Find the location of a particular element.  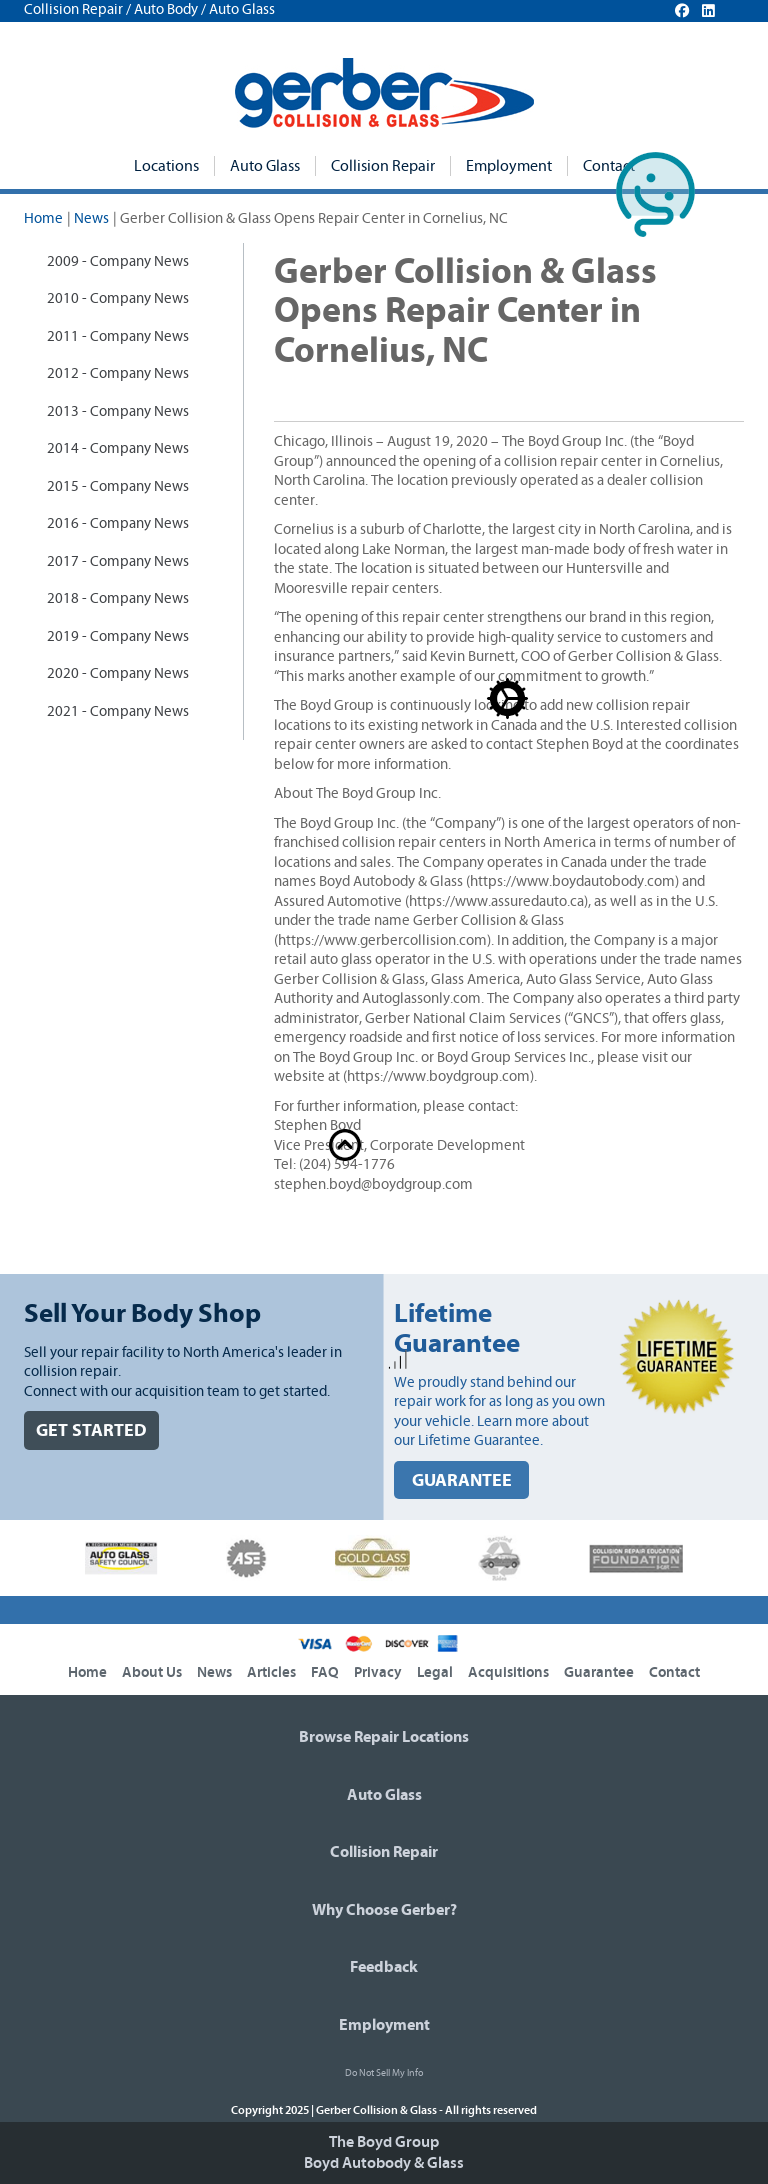

indicates strong cellular network signal is located at coordinates (401, 1358).